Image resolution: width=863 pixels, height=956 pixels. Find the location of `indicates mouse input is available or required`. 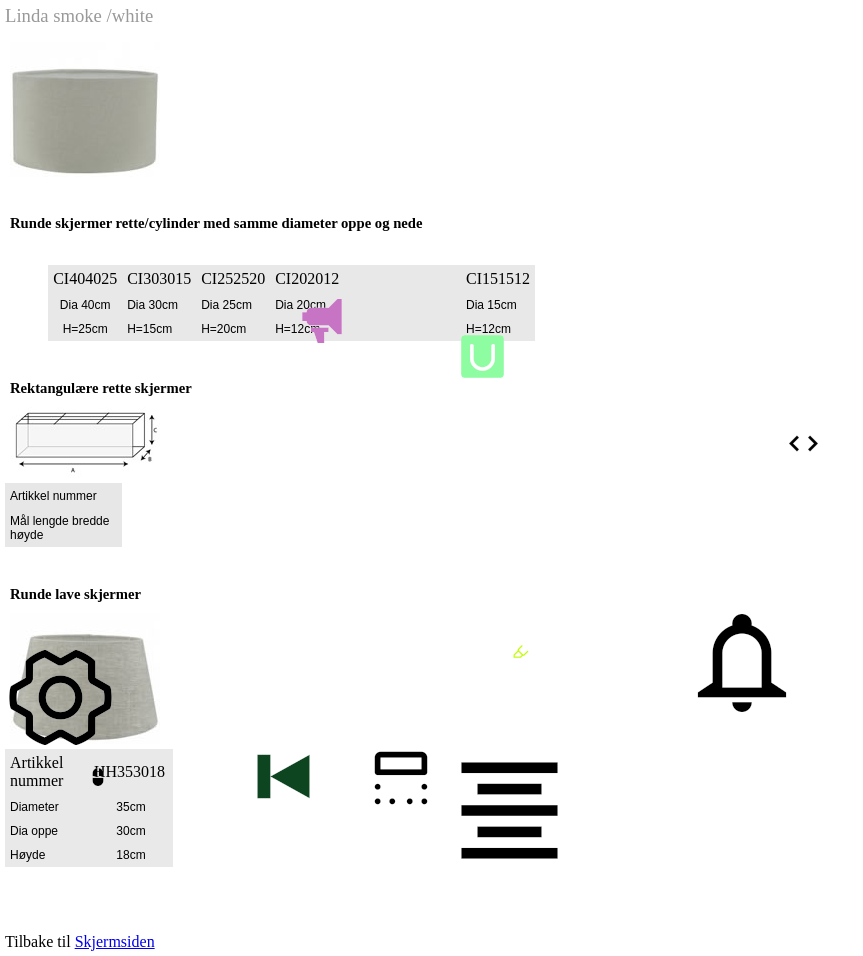

indicates mouse input is available or required is located at coordinates (98, 777).